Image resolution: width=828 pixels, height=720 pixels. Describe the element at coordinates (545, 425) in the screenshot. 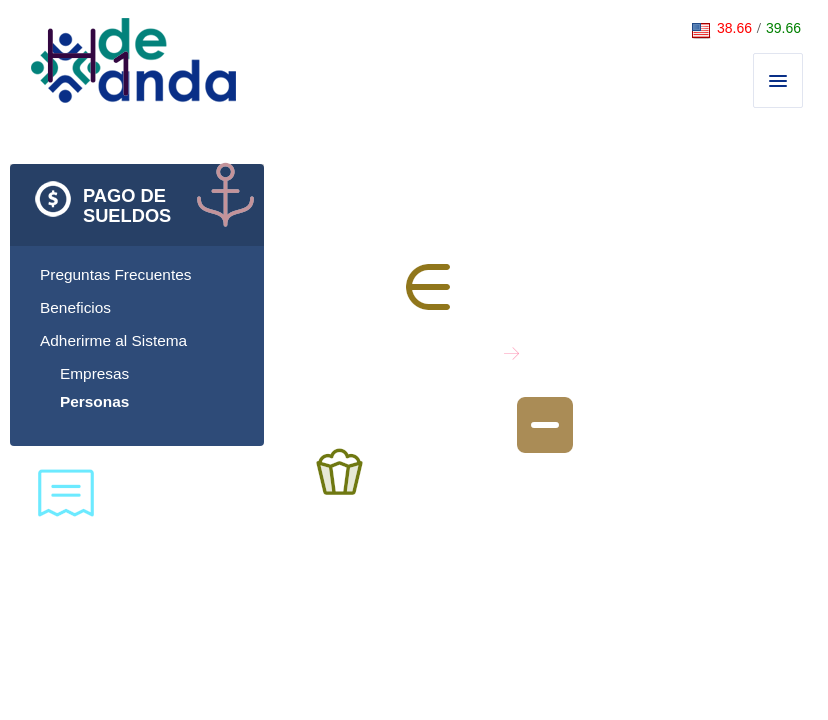

I see `collapse or minimize a section` at that location.